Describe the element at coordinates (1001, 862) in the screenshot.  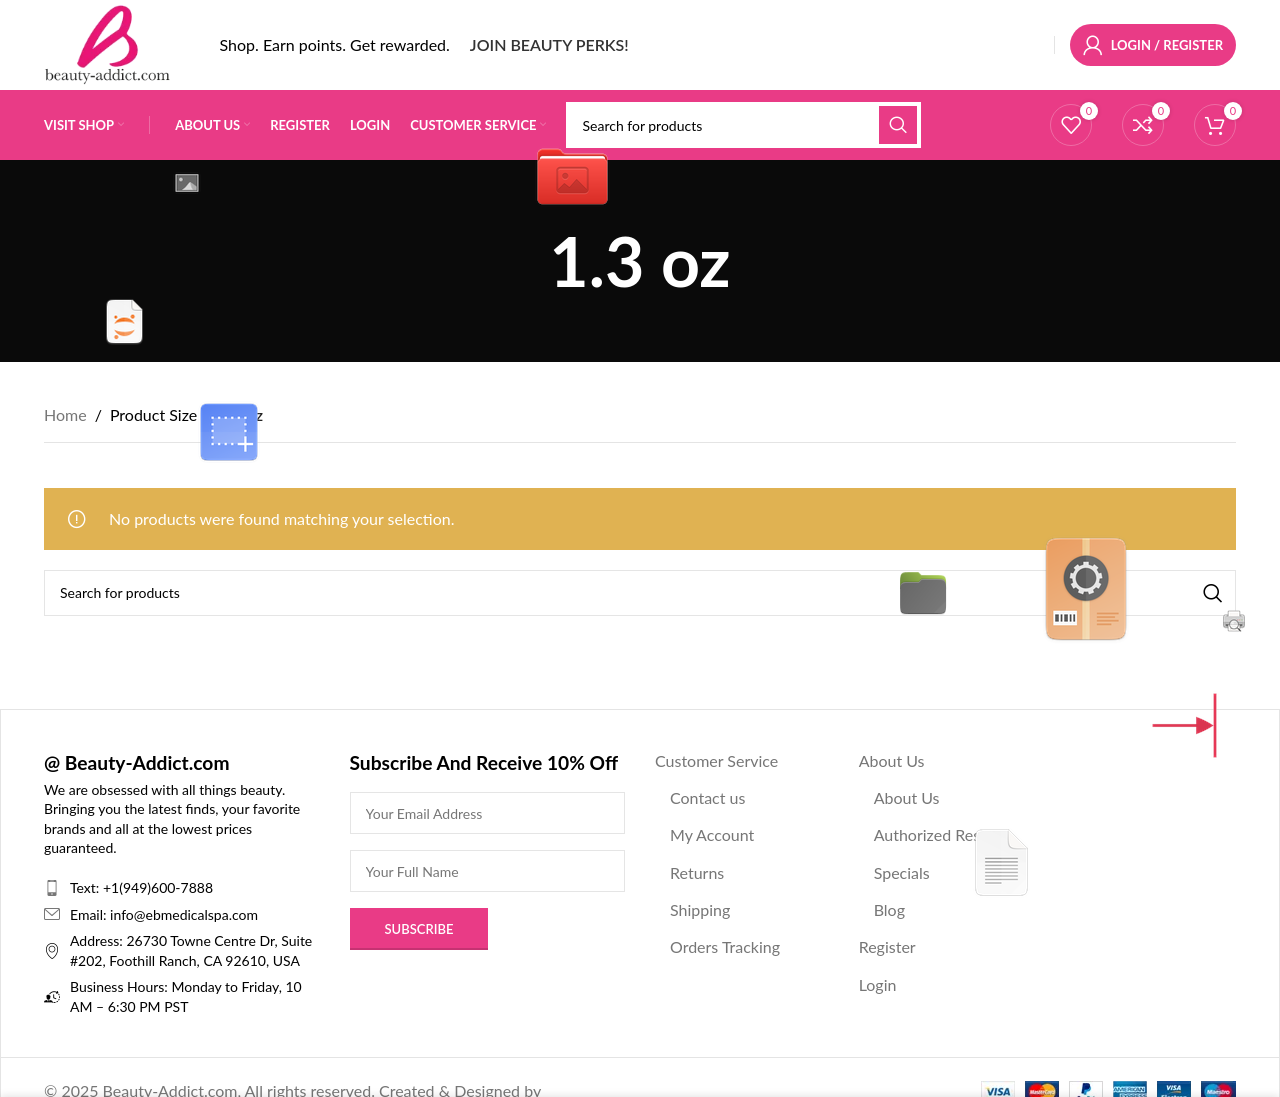
I see `a wine configuration or initialization file` at that location.